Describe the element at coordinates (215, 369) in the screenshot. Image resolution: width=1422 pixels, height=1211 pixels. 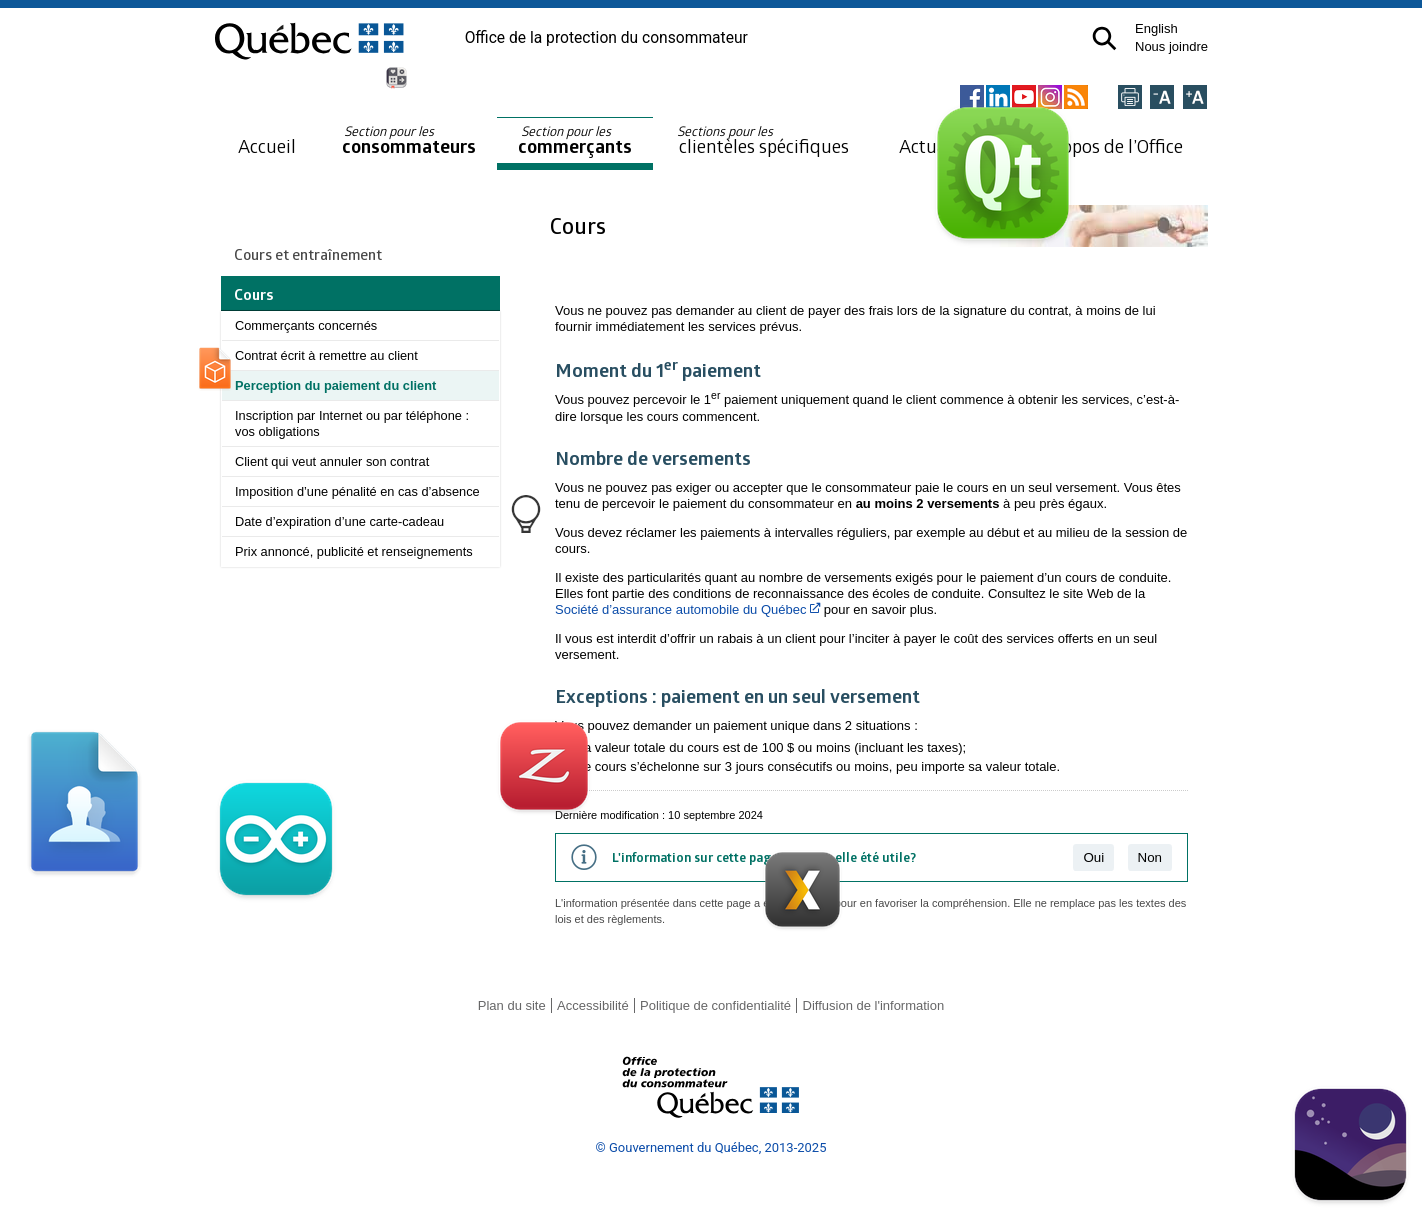
I see `open a blender 3d project file` at that location.